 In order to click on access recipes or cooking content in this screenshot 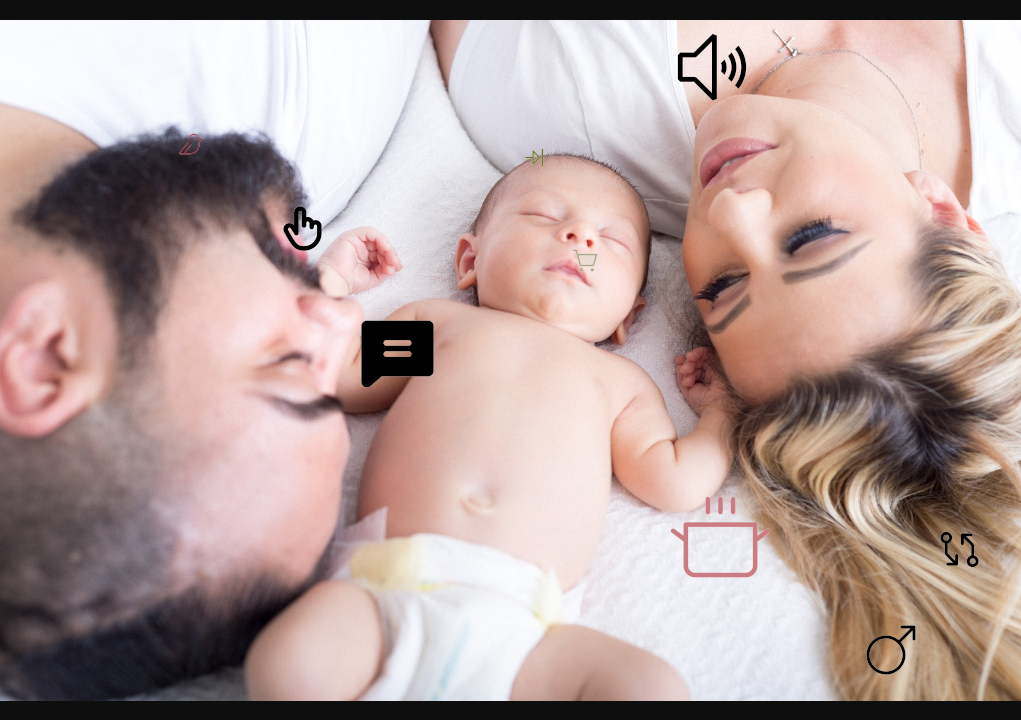, I will do `click(720, 543)`.